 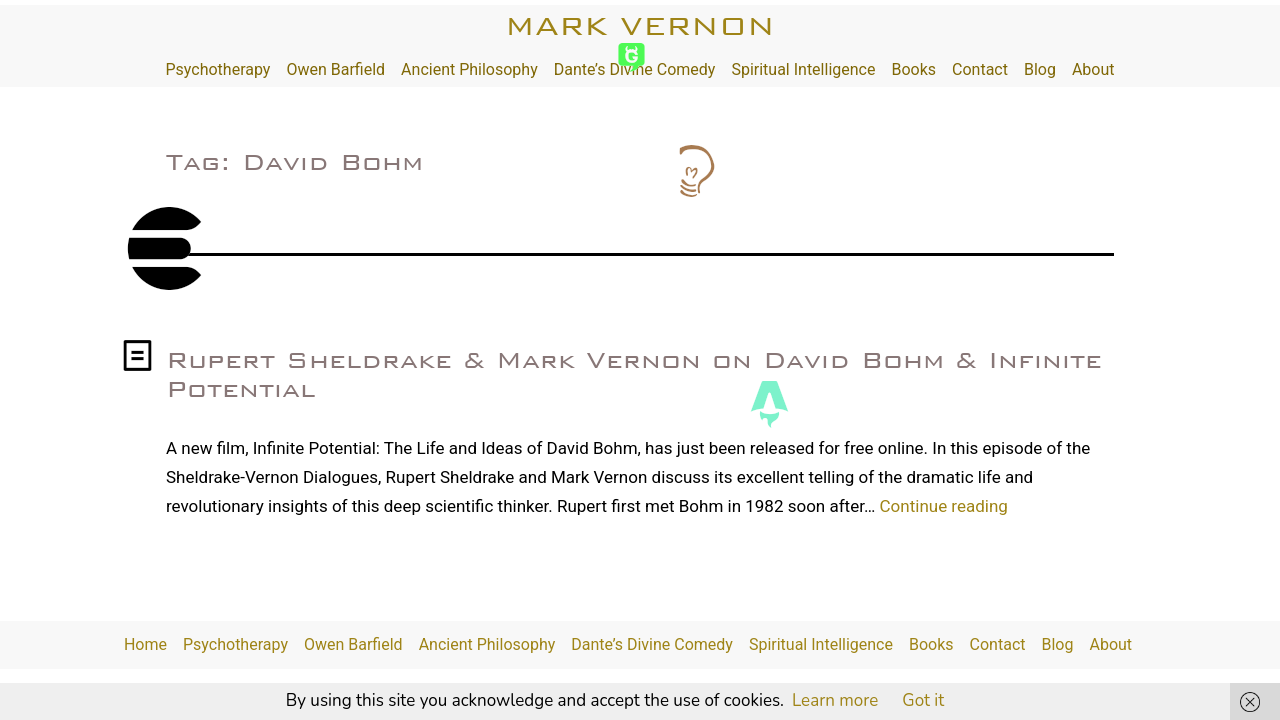 What do you see at coordinates (697, 171) in the screenshot?
I see `open jabber messaging app` at bounding box center [697, 171].